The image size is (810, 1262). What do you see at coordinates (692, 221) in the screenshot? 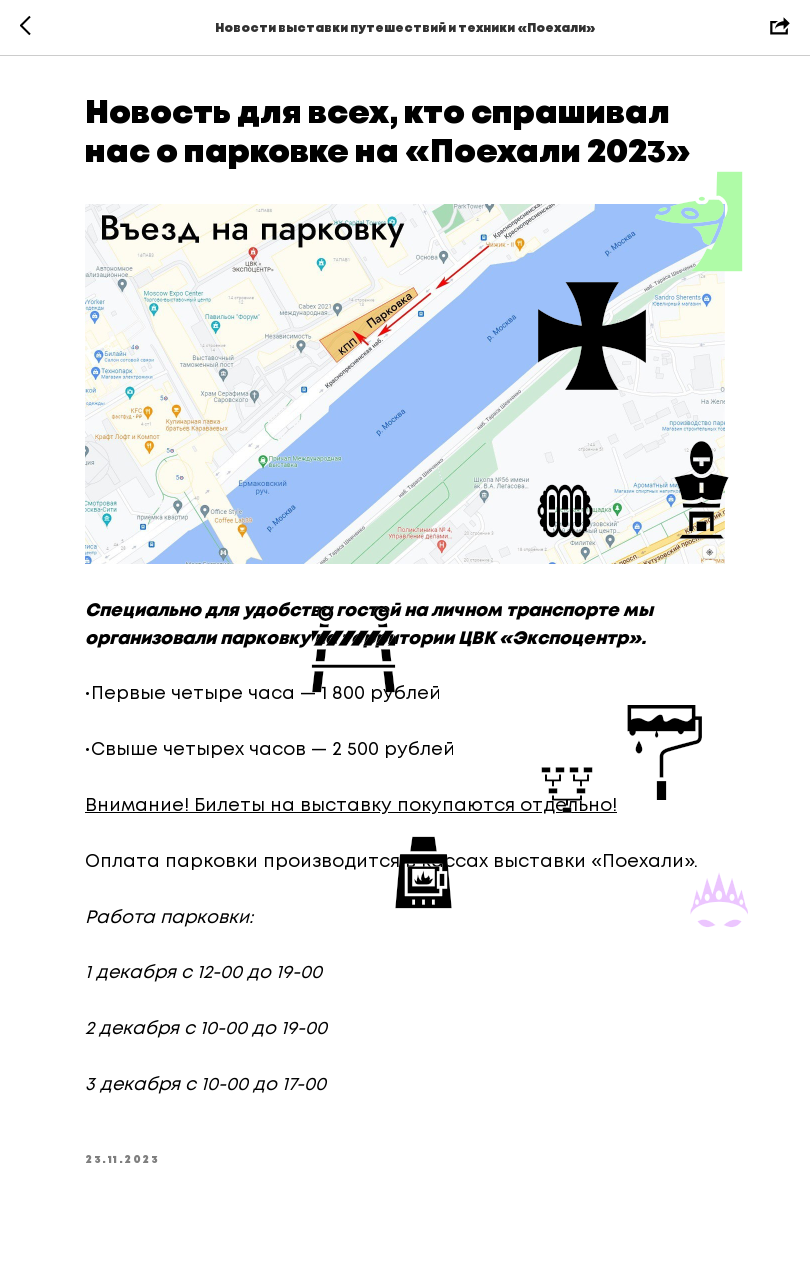
I see `indicates a foraging or mushroom gathering activity` at bounding box center [692, 221].